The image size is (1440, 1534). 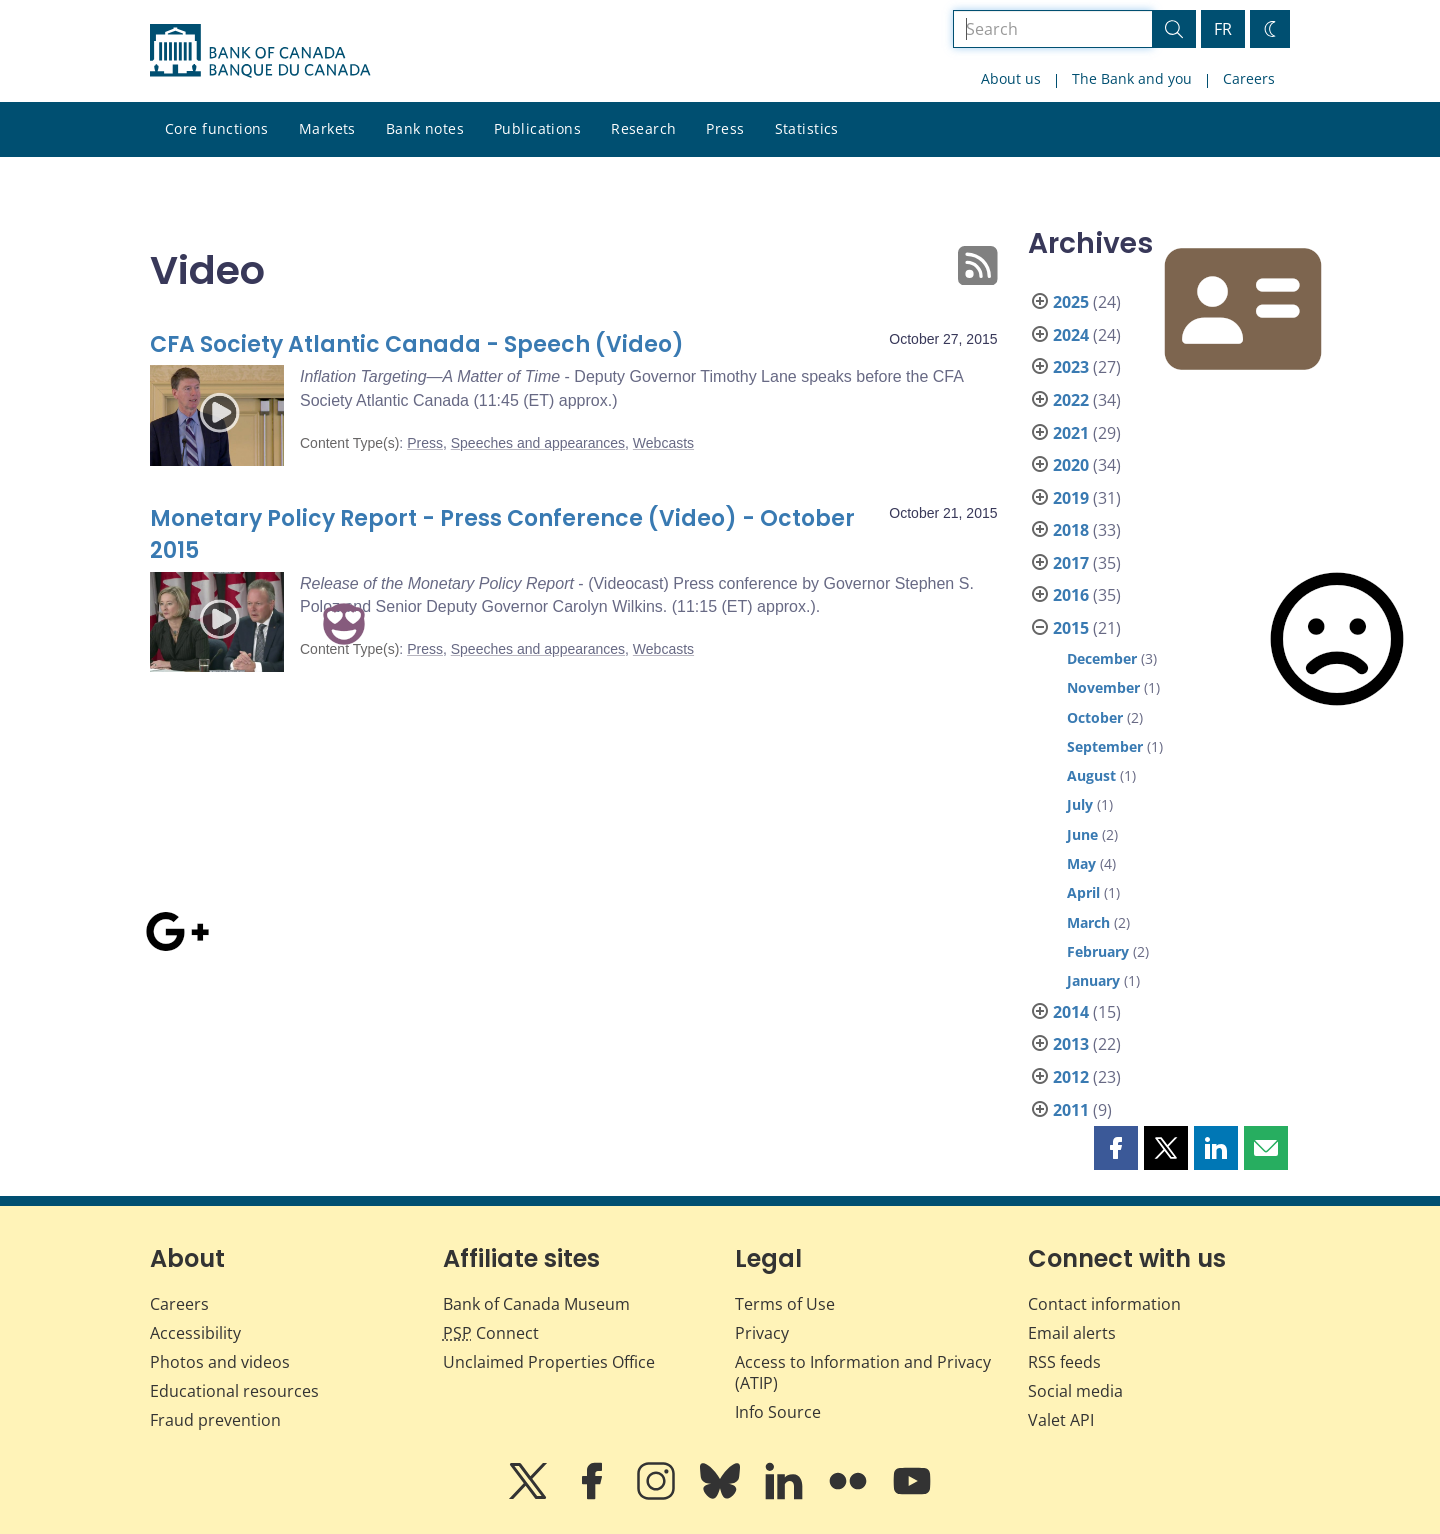 I want to click on google+ social media logo, so click(x=177, y=931).